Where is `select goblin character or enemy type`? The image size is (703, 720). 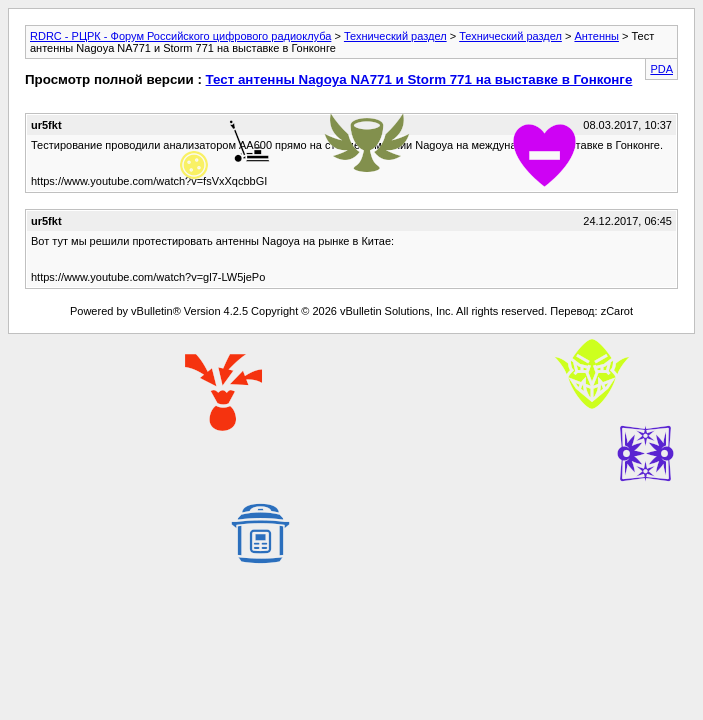 select goblin character or enemy type is located at coordinates (592, 374).